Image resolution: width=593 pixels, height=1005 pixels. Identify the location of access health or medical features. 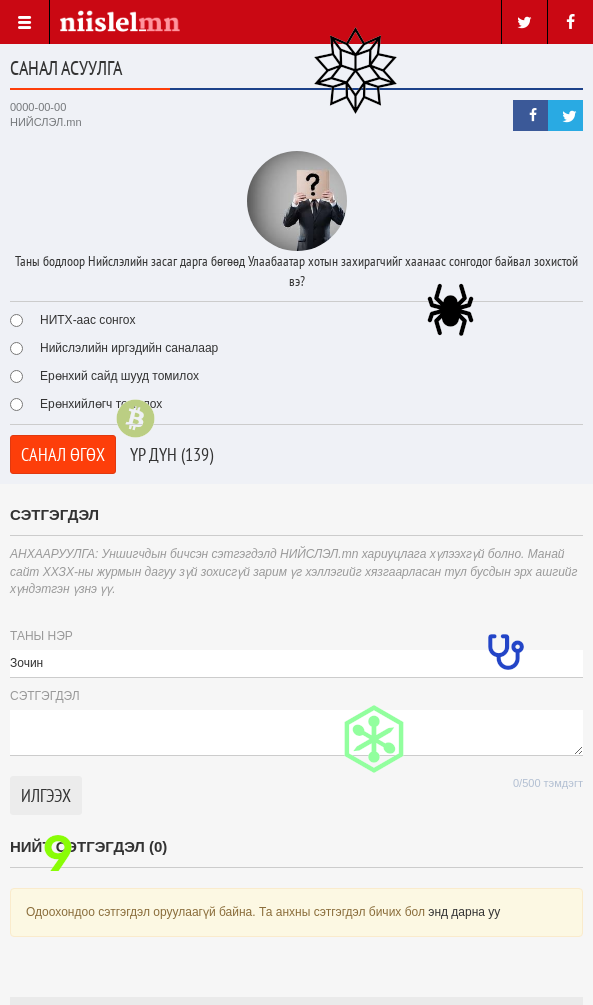
(505, 651).